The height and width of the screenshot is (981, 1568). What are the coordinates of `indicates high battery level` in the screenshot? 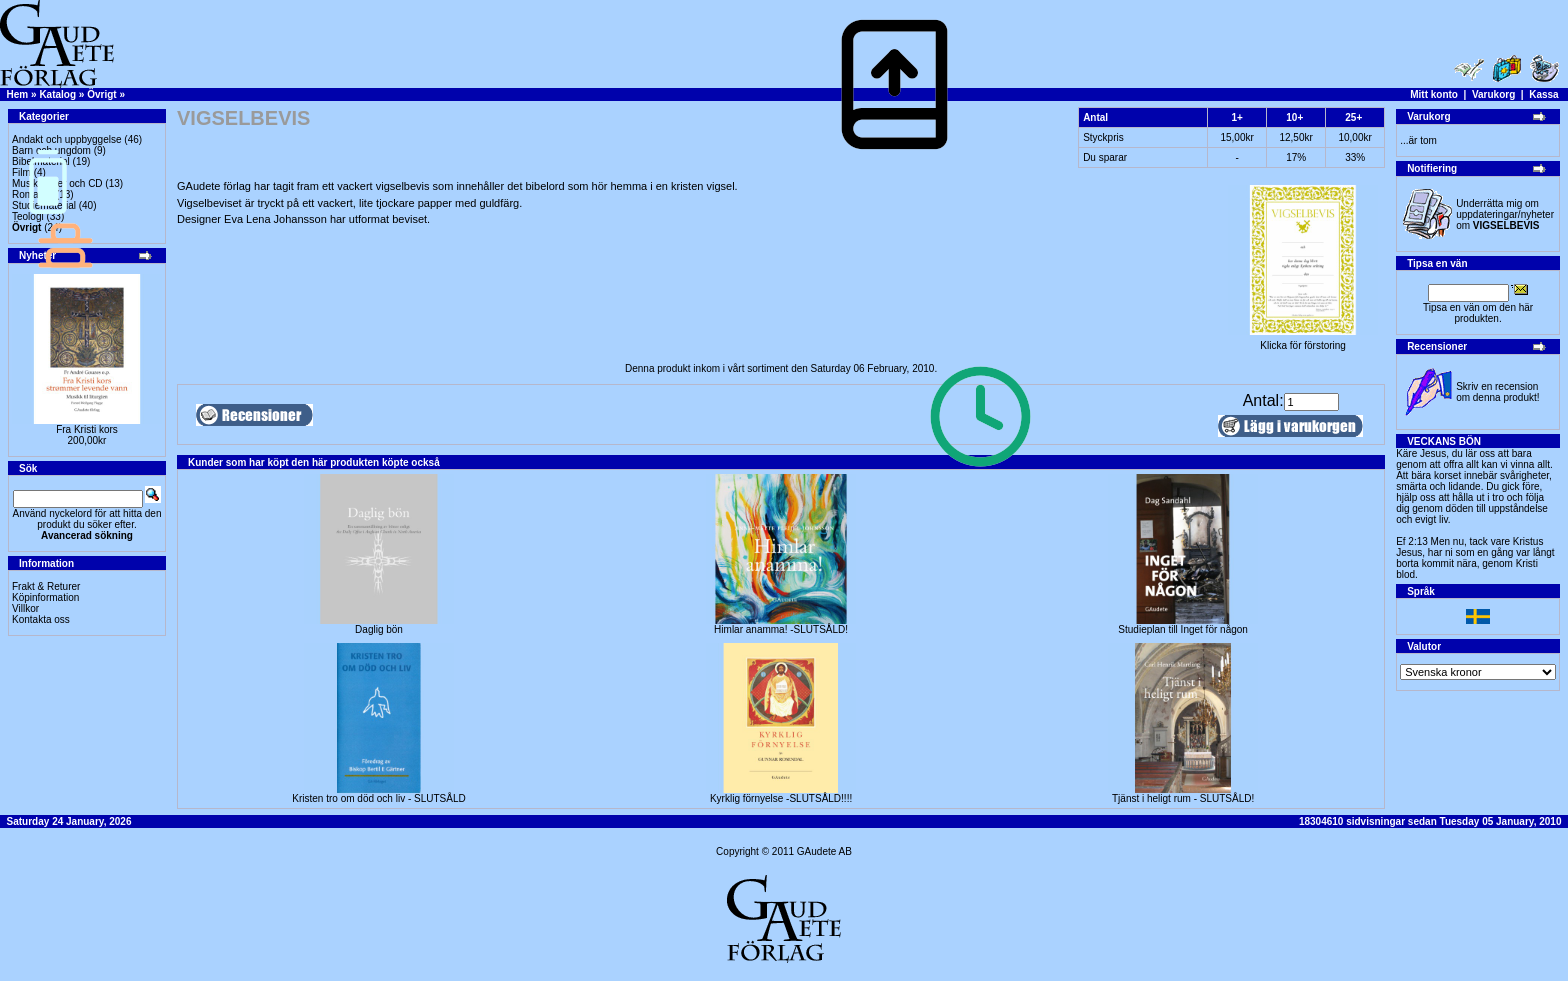 It's located at (48, 183).